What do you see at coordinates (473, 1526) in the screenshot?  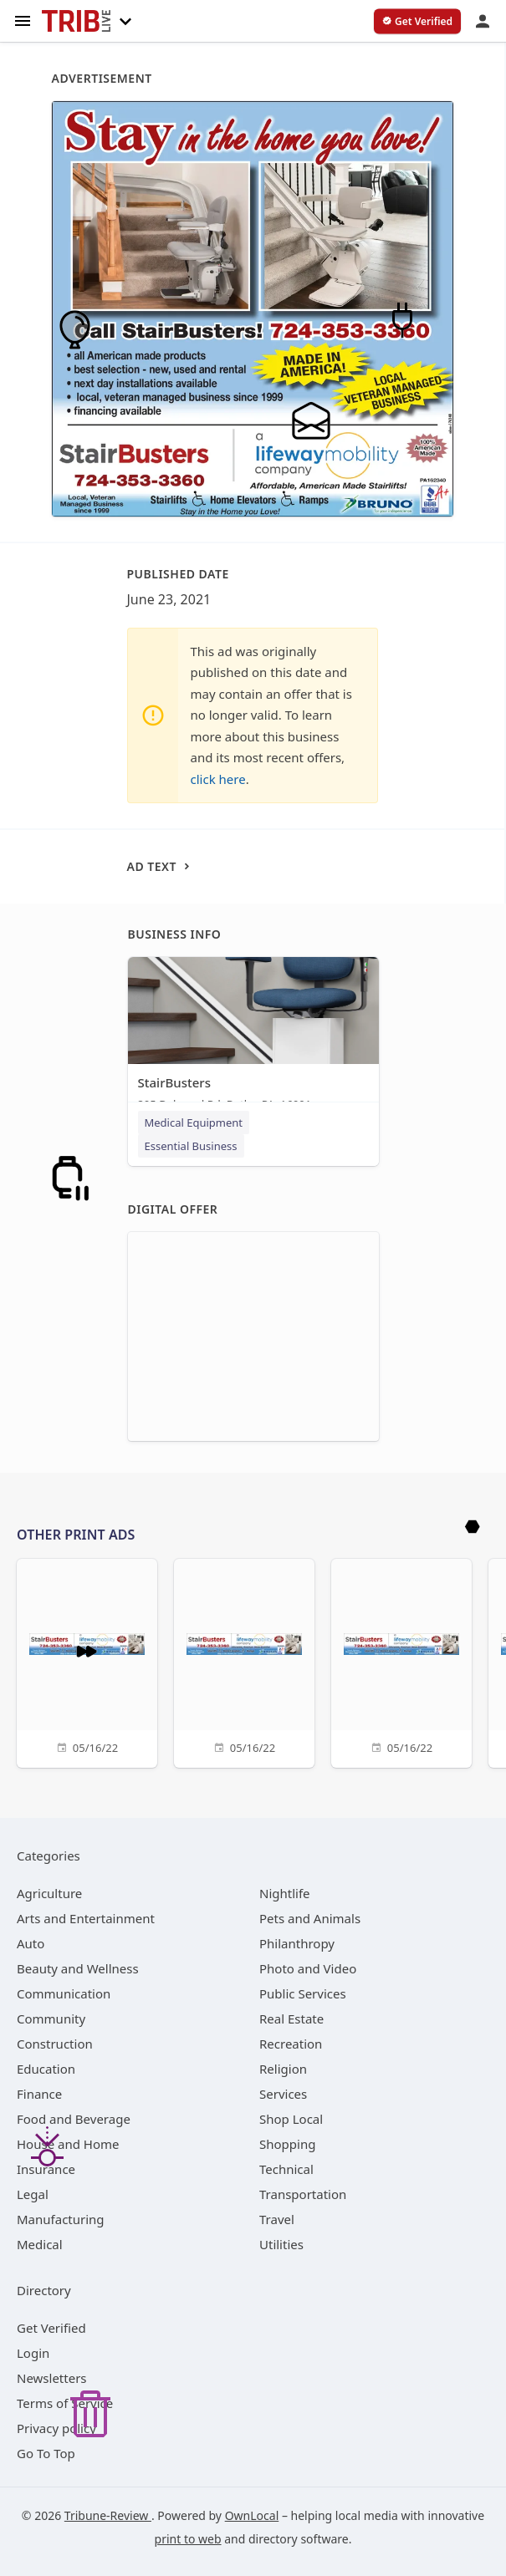 I see `set a data breakpoint in the debugger` at bounding box center [473, 1526].